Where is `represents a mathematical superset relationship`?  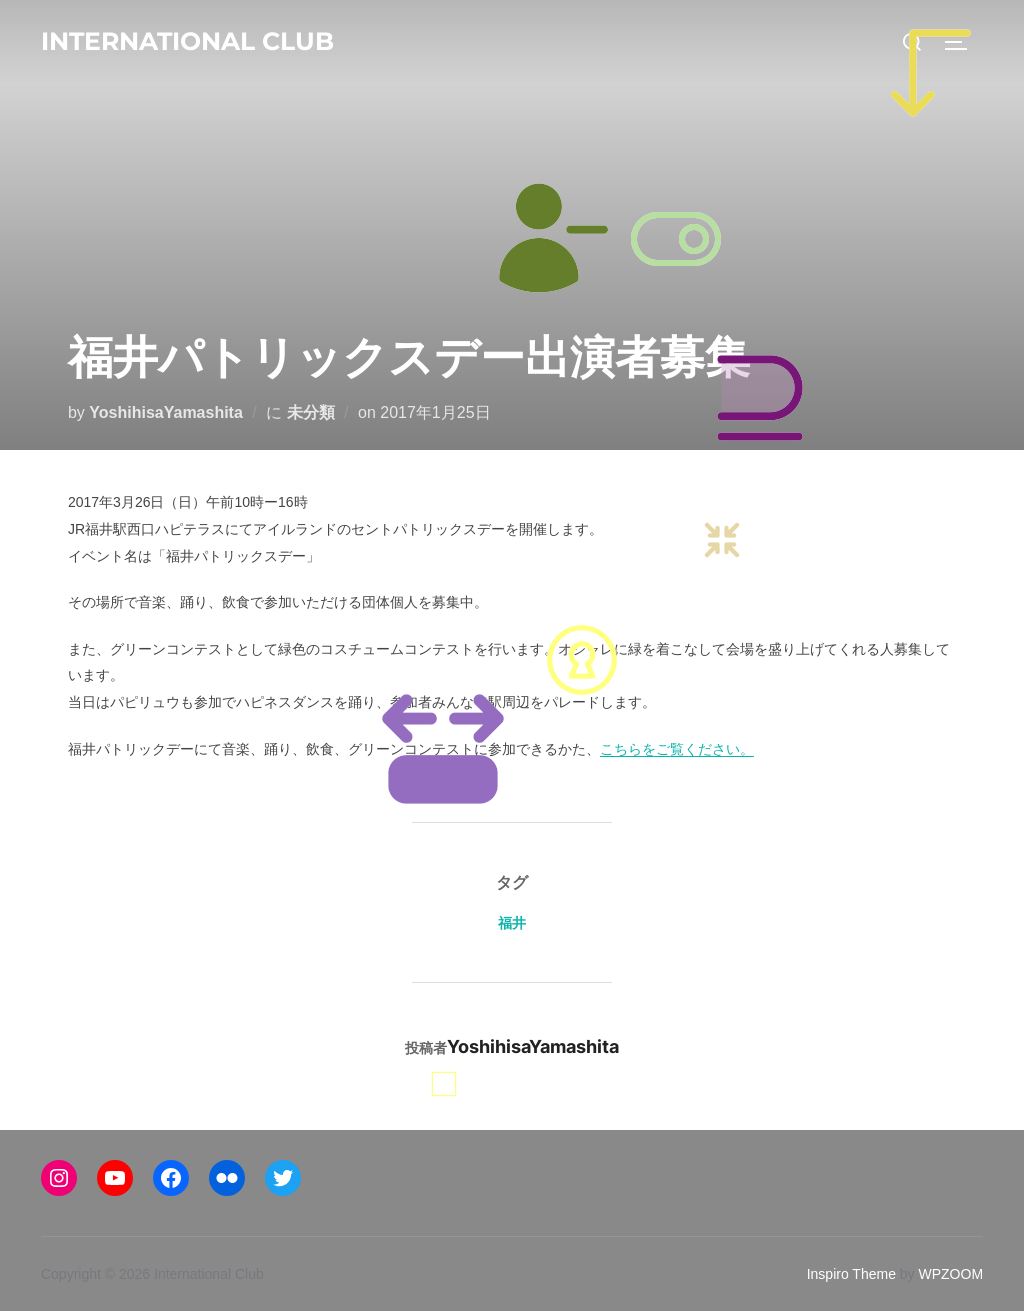
represents a mathematical superset relationship is located at coordinates (758, 400).